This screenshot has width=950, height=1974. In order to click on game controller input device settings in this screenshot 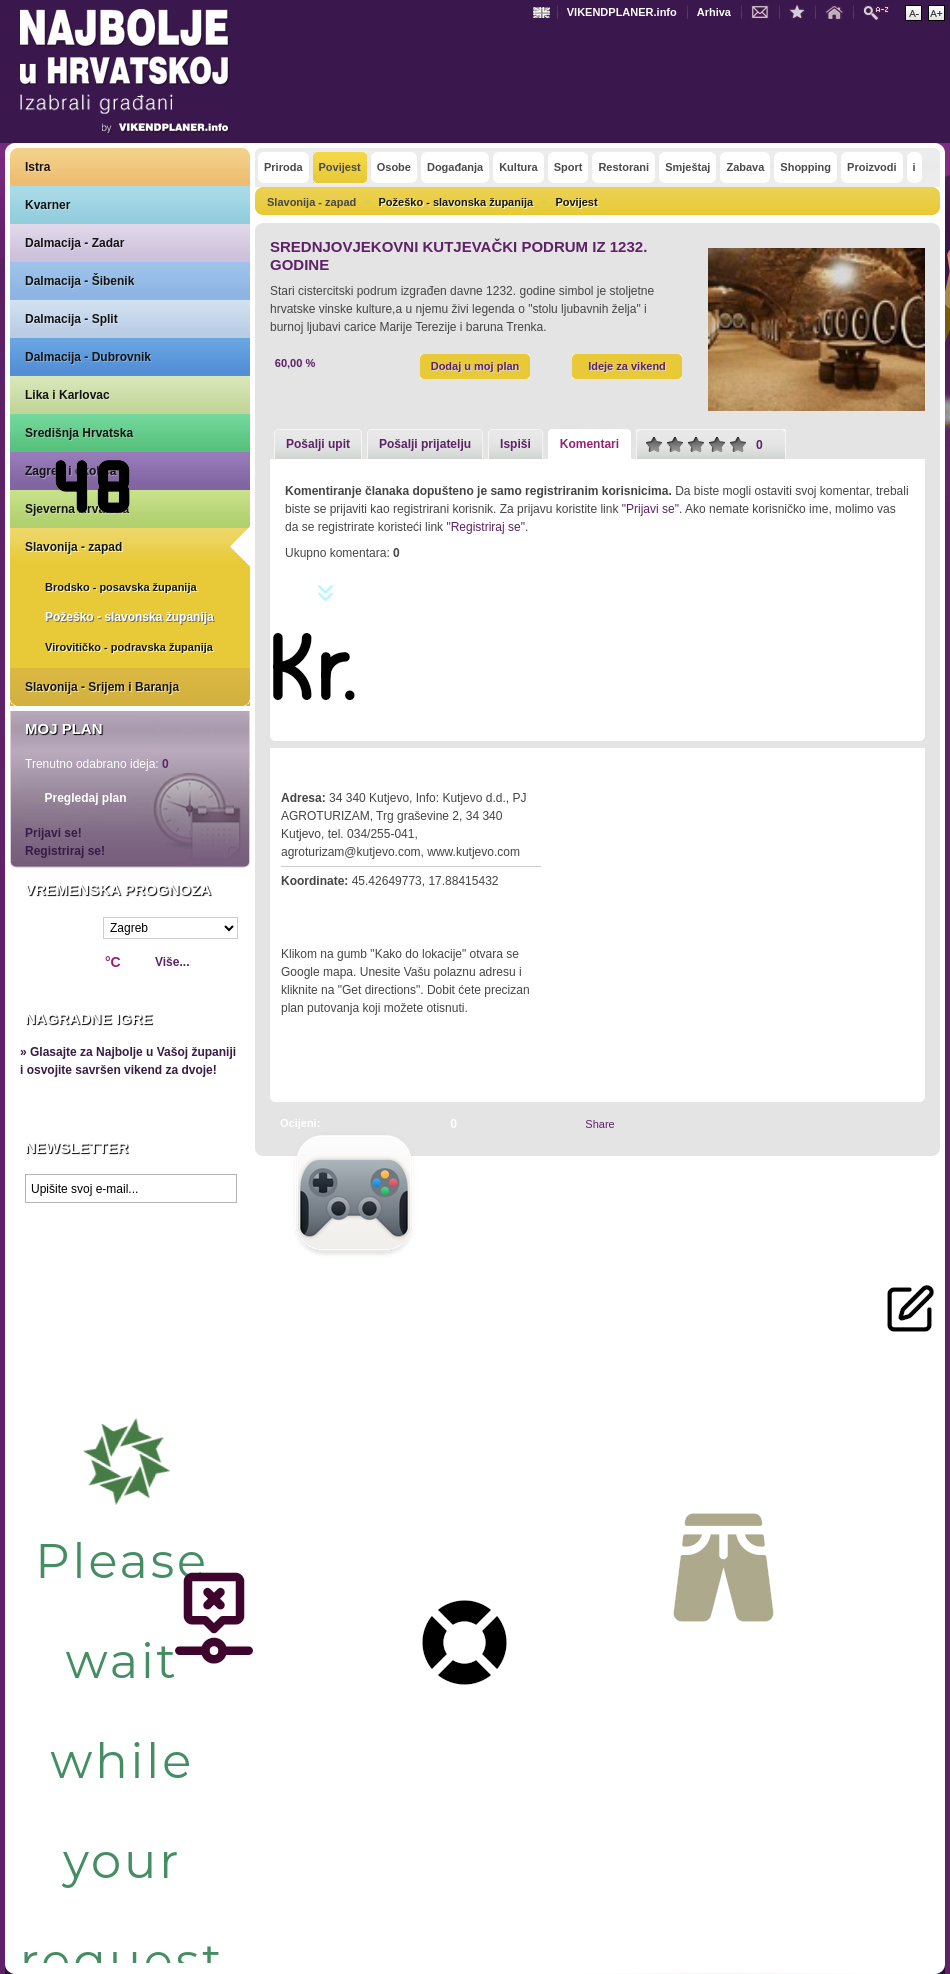, I will do `click(354, 1193)`.